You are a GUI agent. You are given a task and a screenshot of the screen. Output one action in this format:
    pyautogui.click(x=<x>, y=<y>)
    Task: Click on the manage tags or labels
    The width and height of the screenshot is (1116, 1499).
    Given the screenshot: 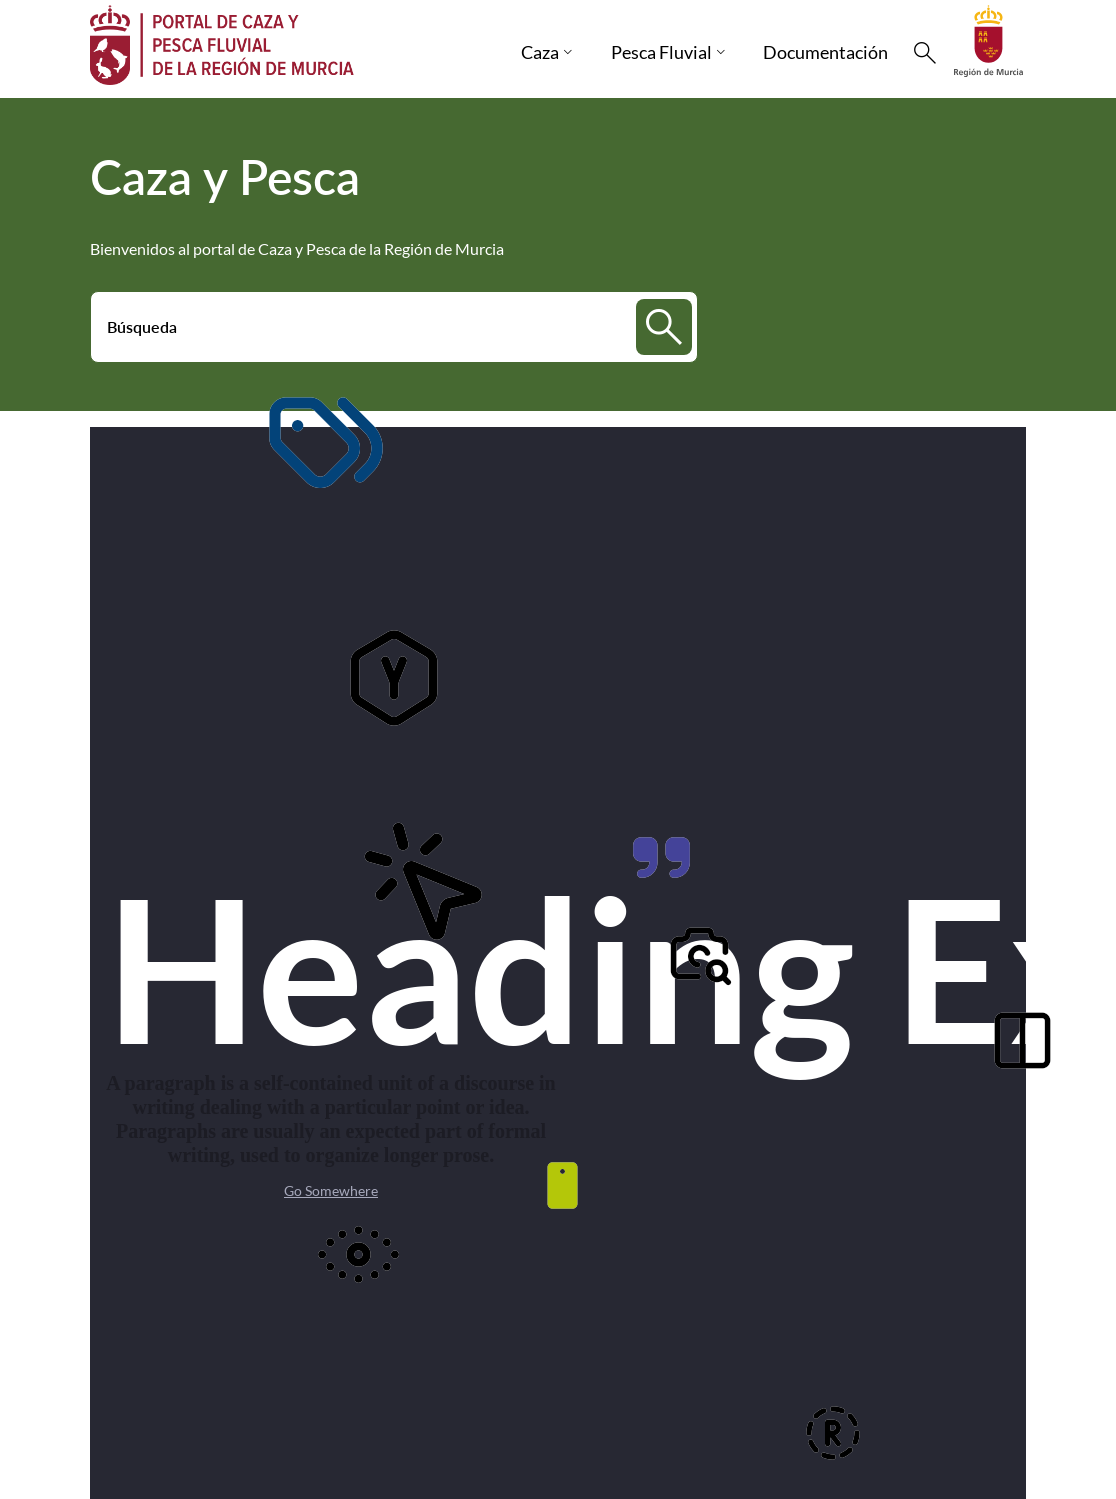 What is the action you would take?
    pyautogui.click(x=326, y=437)
    